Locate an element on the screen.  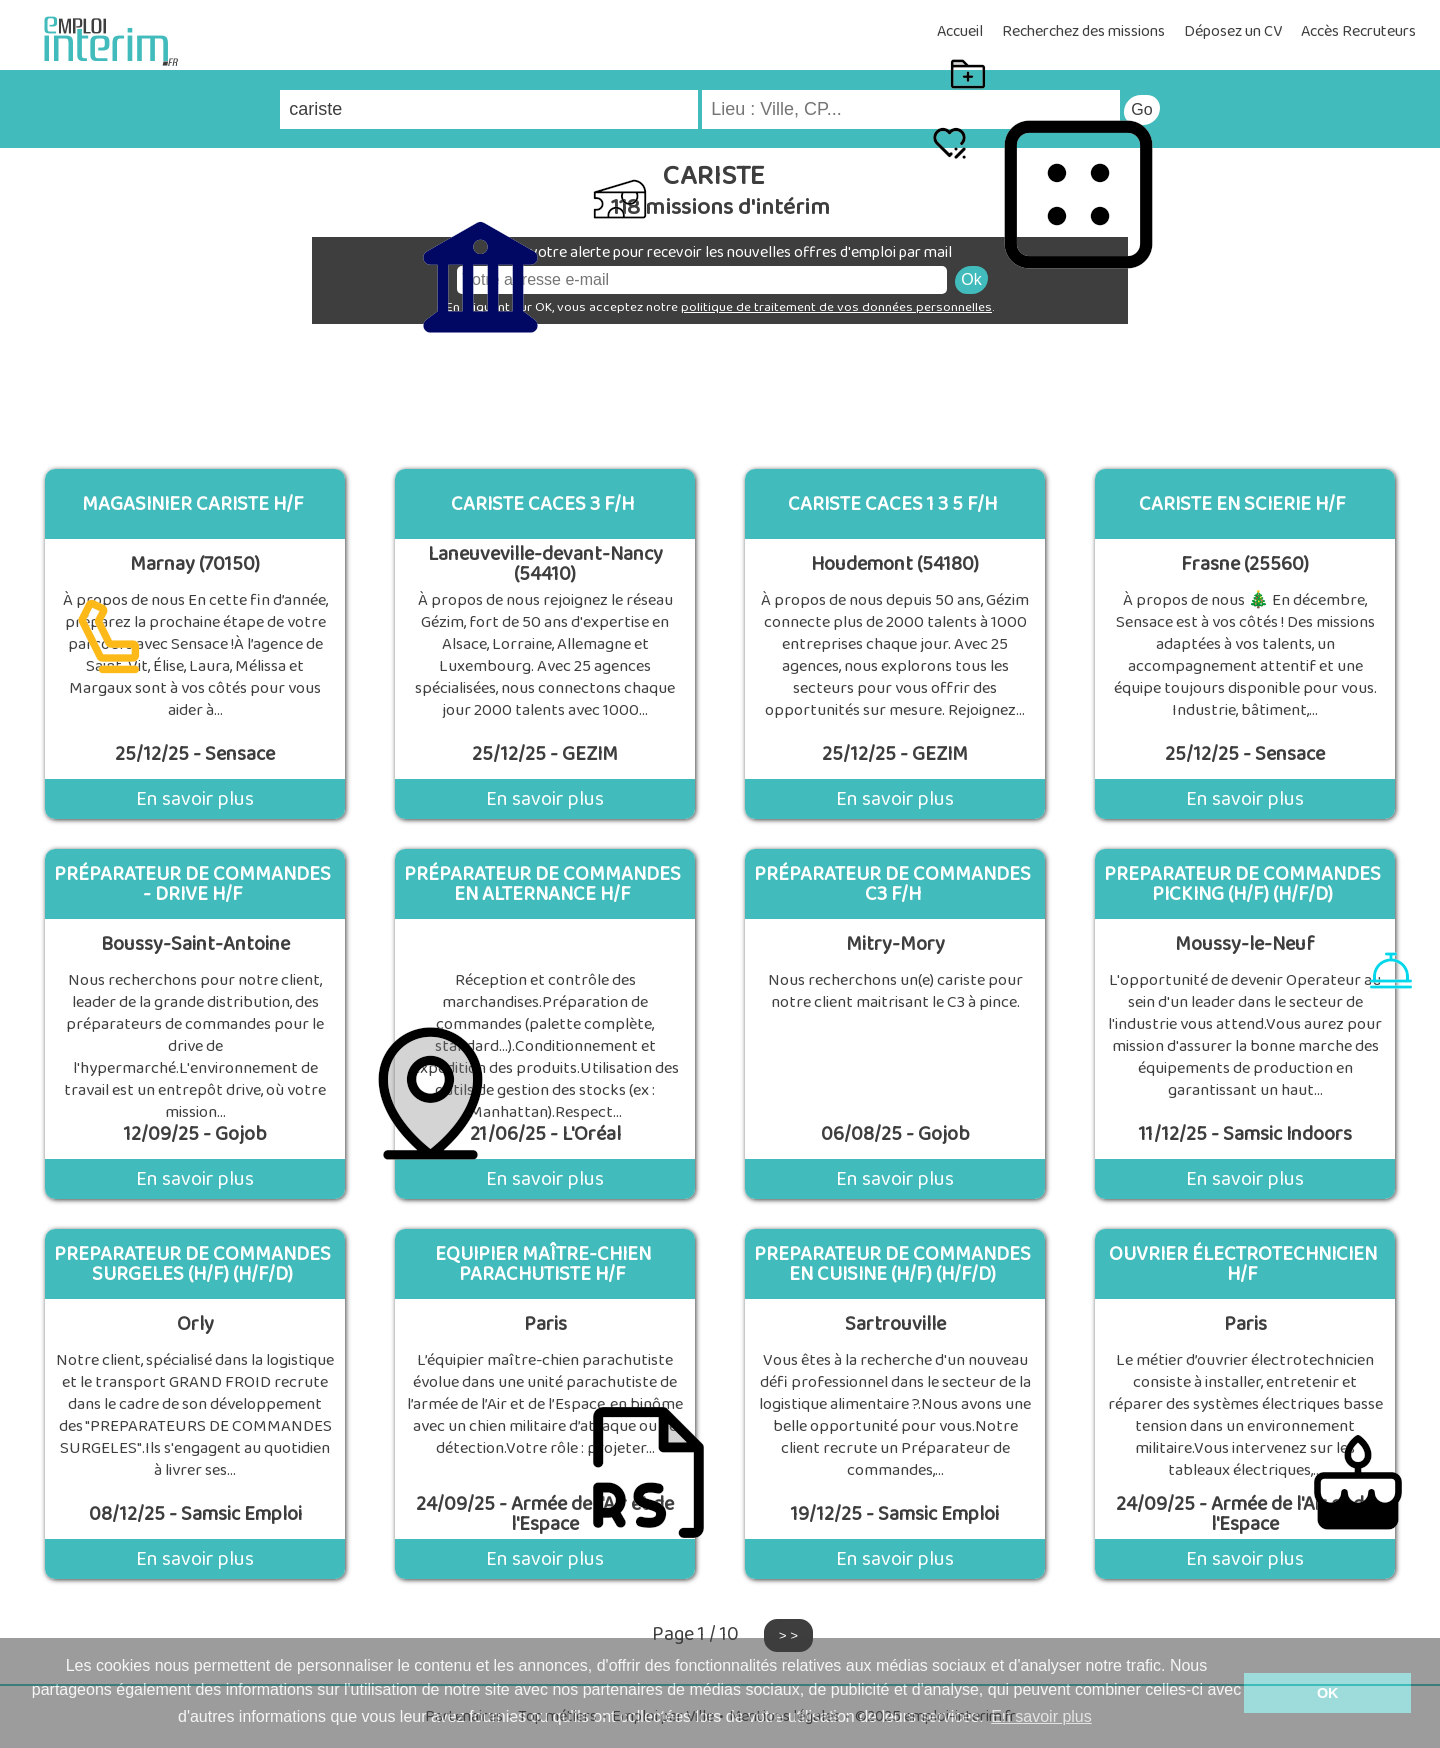
cheese or dairy category in a food app is located at coordinates (620, 202).